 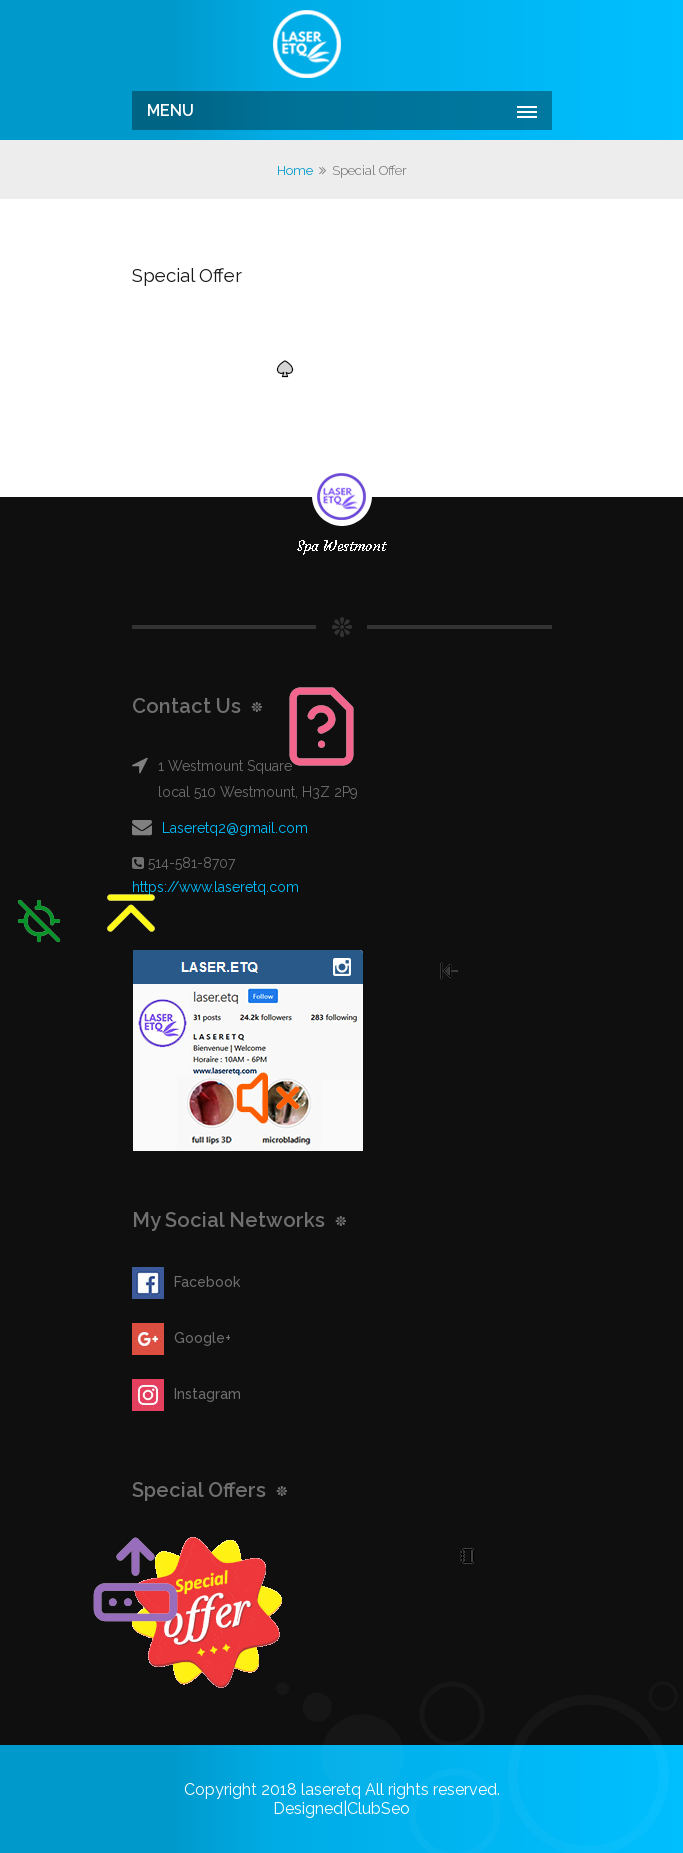 What do you see at coordinates (268, 1098) in the screenshot?
I see `mute audio` at bounding box center [268, 1098].